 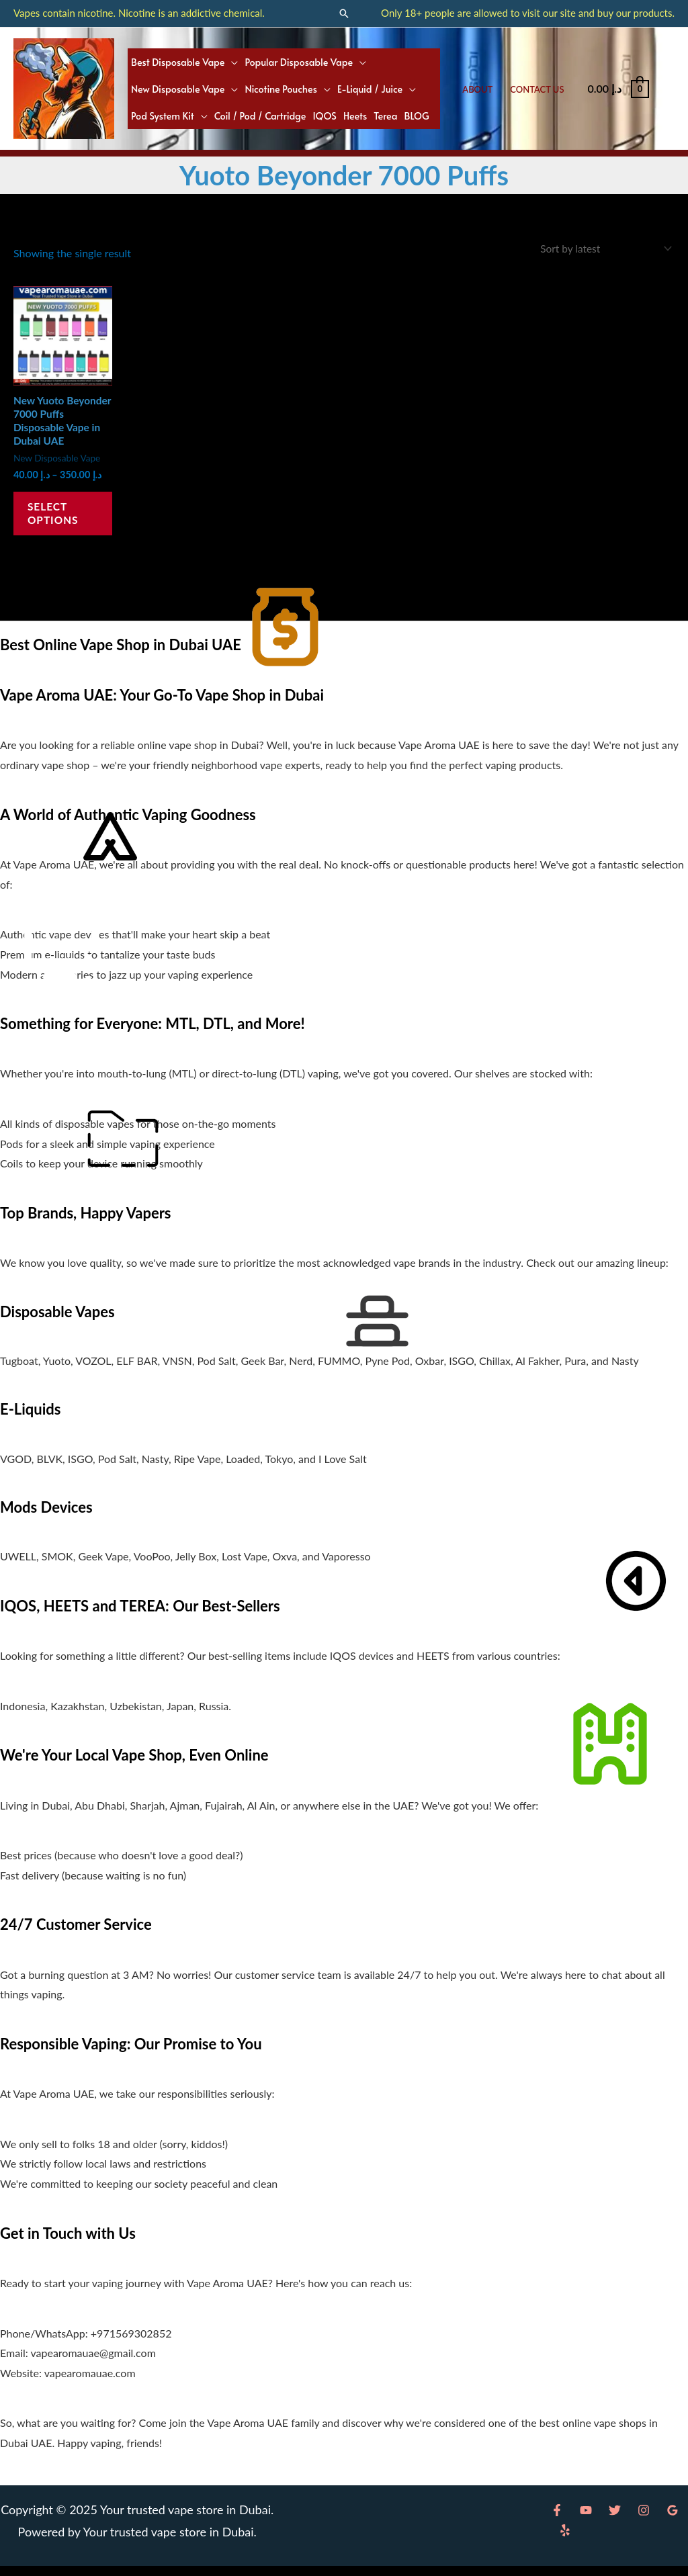 I want to click on leave a tip or donation, so click(x=285, y=625).